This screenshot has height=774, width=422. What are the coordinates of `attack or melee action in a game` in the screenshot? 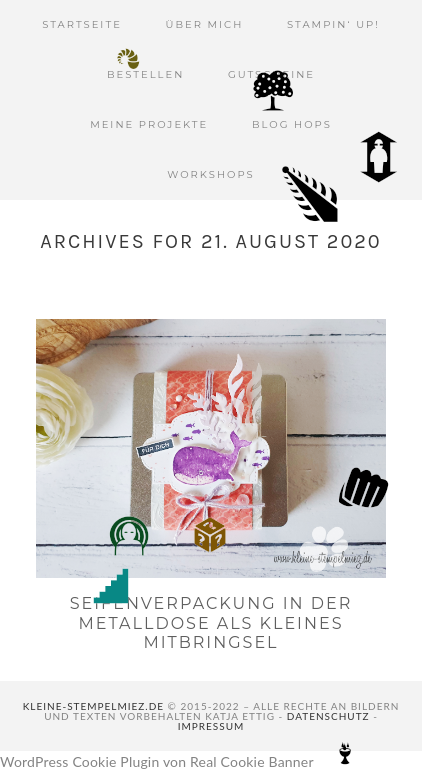 It's located at (363, 490).